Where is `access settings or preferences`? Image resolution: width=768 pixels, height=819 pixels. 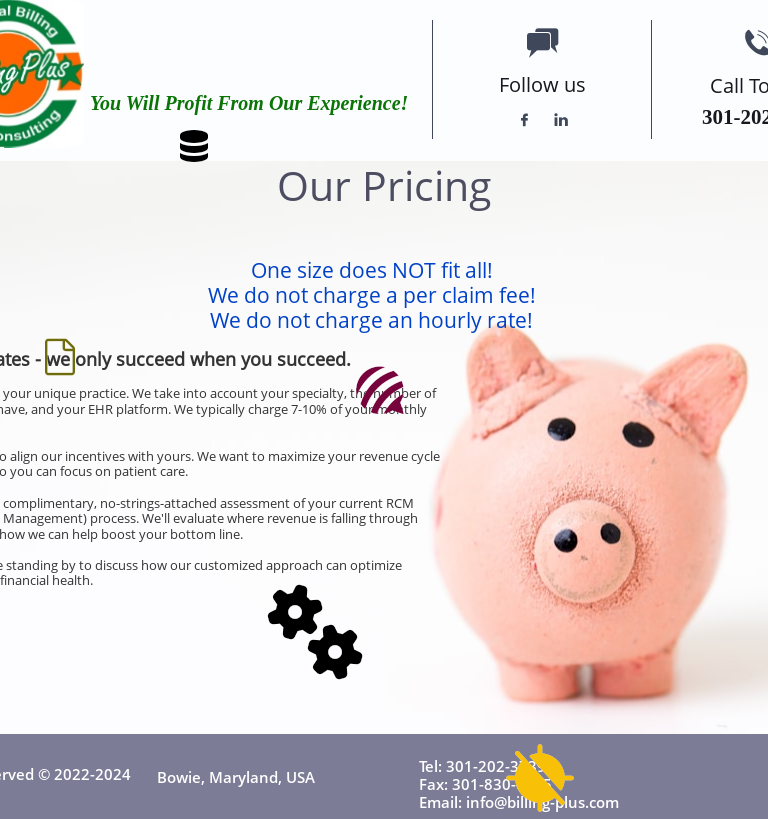 access settings or preferences is located at coordinates (315, 632).